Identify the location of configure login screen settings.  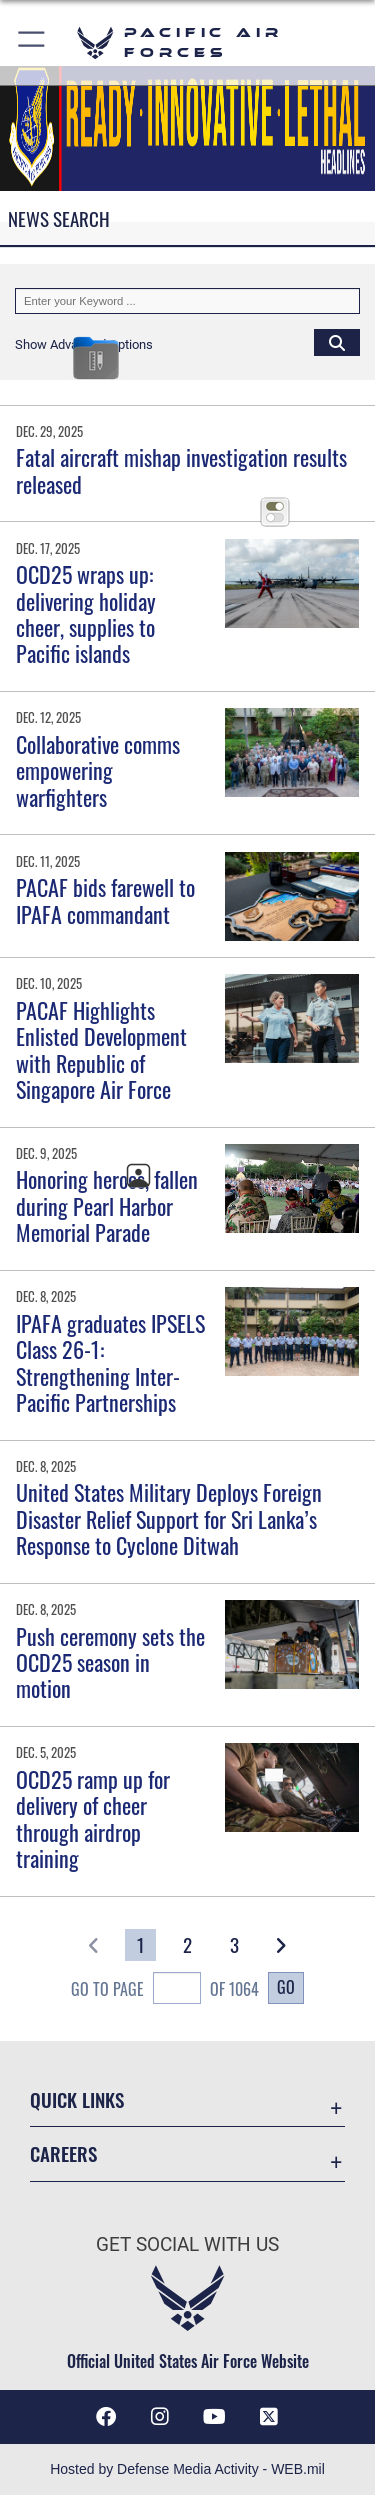
(138, 1175).